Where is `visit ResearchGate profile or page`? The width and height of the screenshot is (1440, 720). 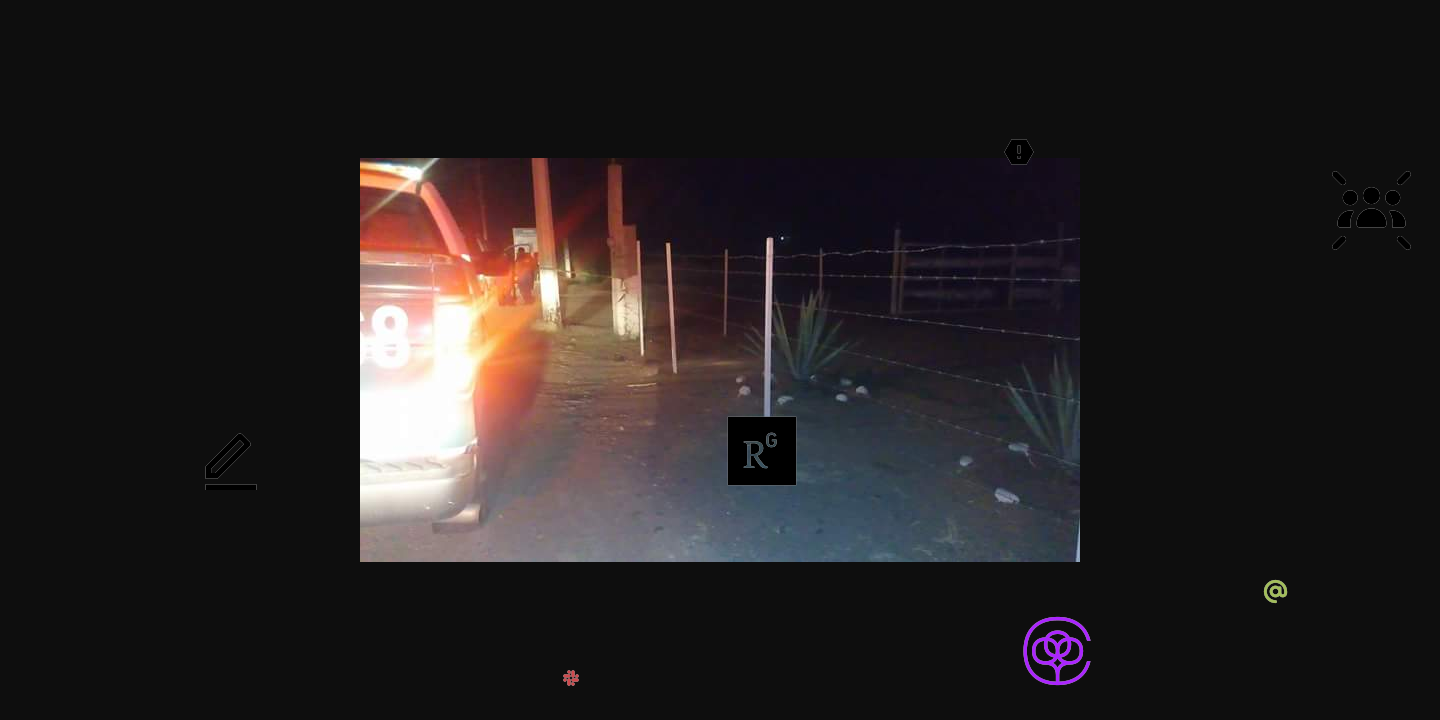
visit ResearchGate profile or page is located at coordinates (762, 451).